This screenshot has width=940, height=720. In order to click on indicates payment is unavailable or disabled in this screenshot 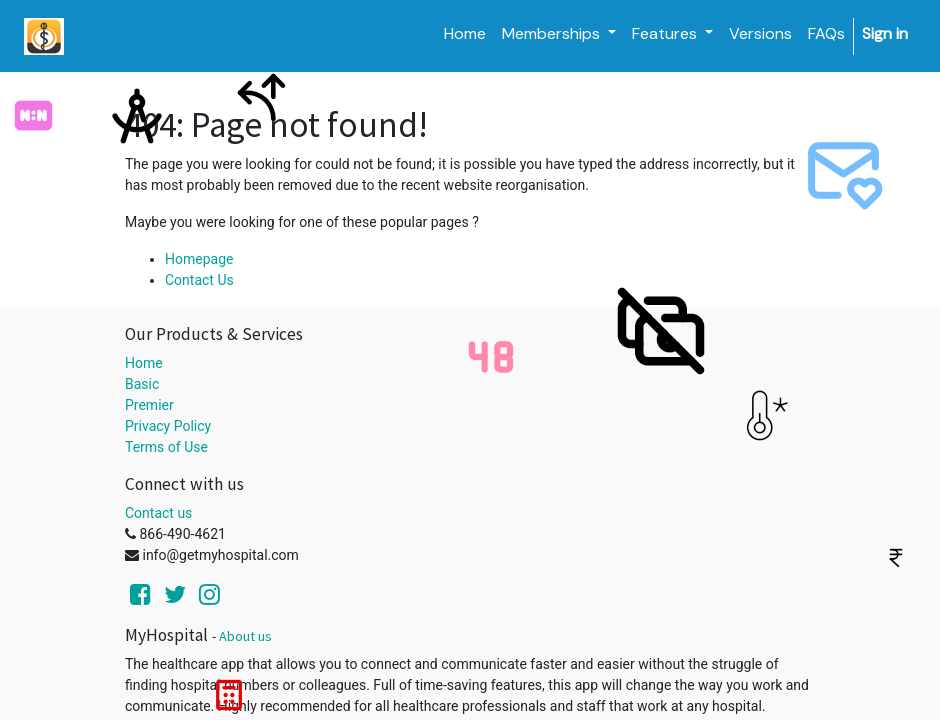, I will do `click(661, 331)`.